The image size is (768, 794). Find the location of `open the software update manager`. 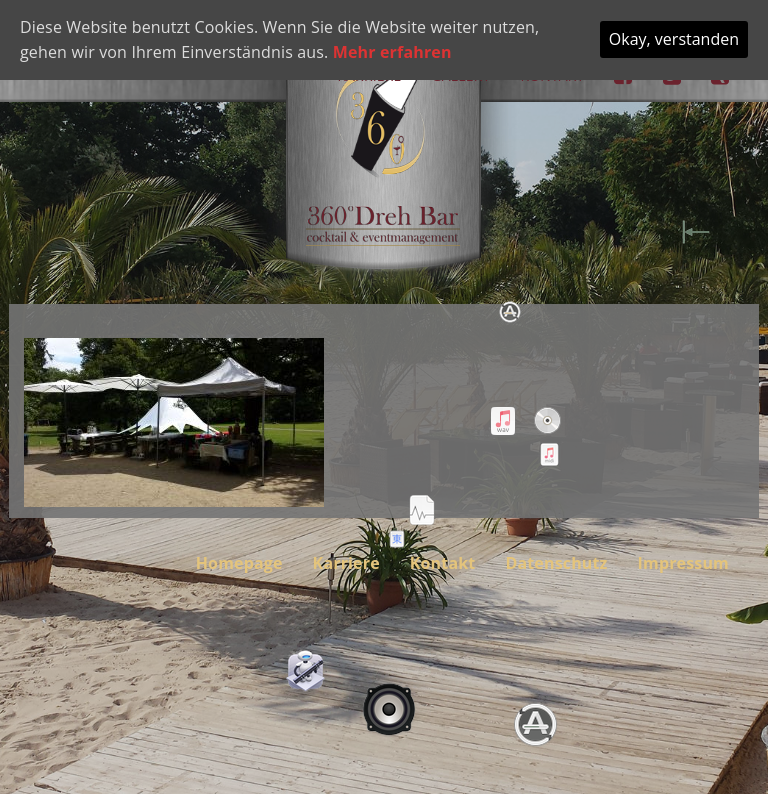

open the software update manager is located at coordinates (535, 724).